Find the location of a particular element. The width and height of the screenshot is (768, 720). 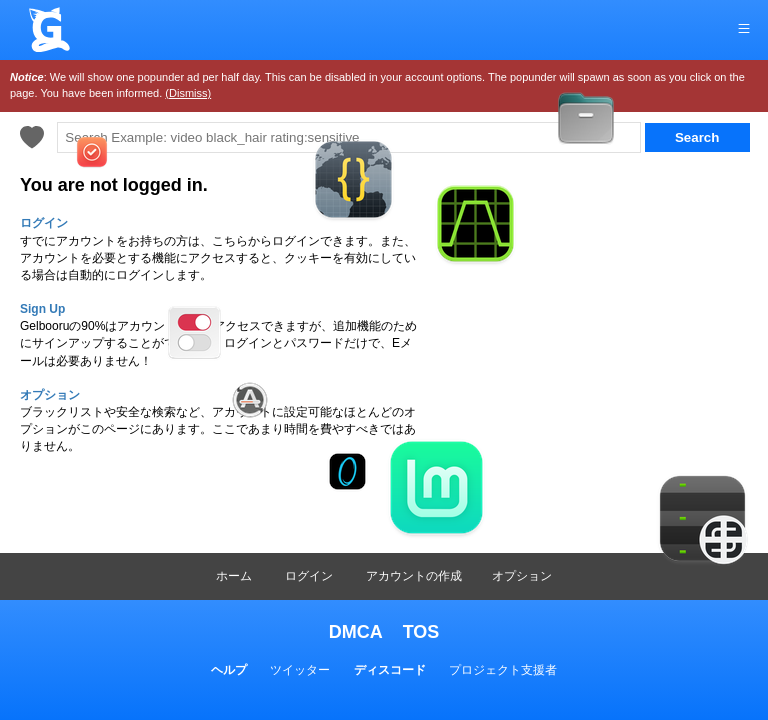

configure windows network sharing settings is located at coordinates (702, 518).